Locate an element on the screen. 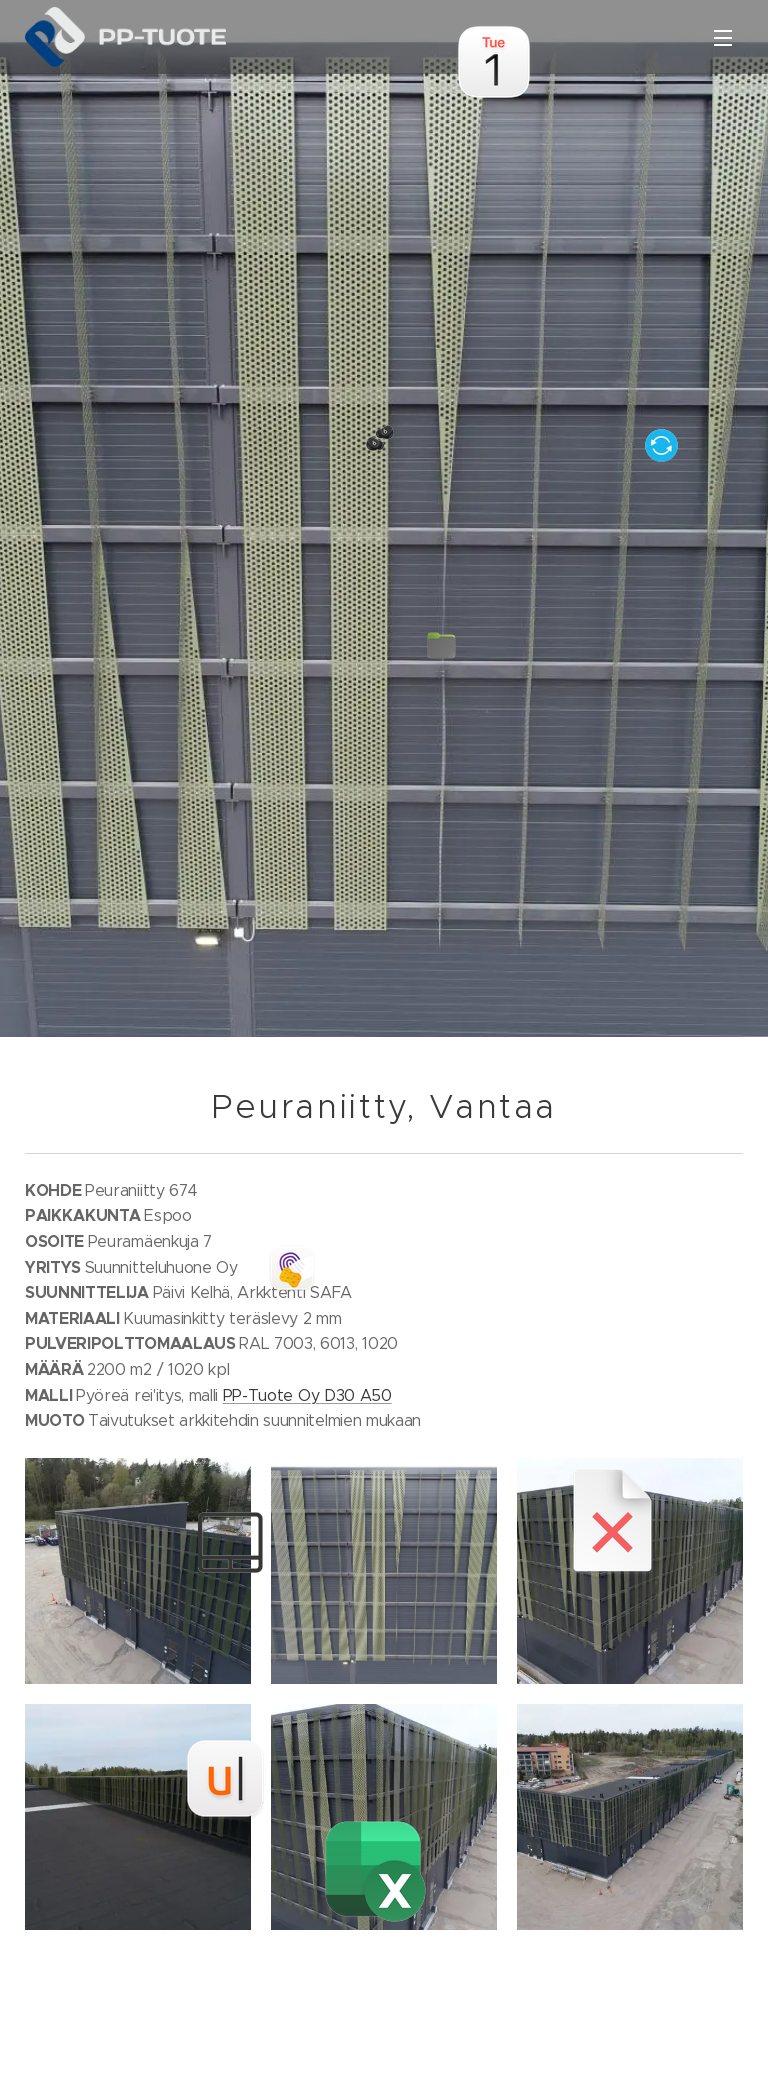 Image resolution: width=768 pixels, height=2073 pixels. touchpad or trackpad input device is located at coordinates (232, 1542).